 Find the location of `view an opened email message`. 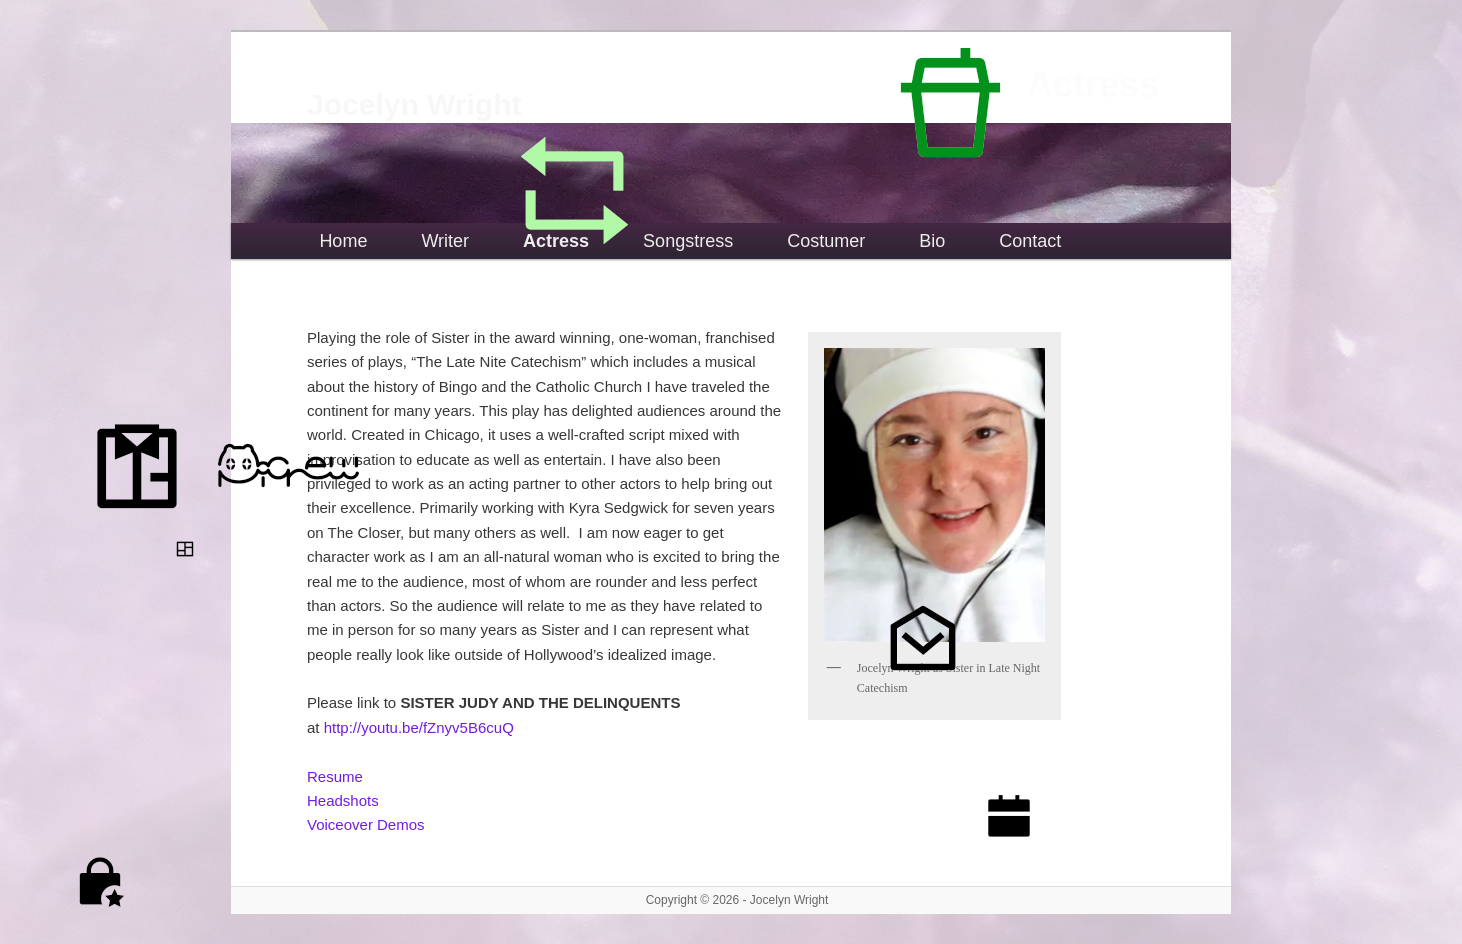

view an opened email message is located at coordinates (923, 641).